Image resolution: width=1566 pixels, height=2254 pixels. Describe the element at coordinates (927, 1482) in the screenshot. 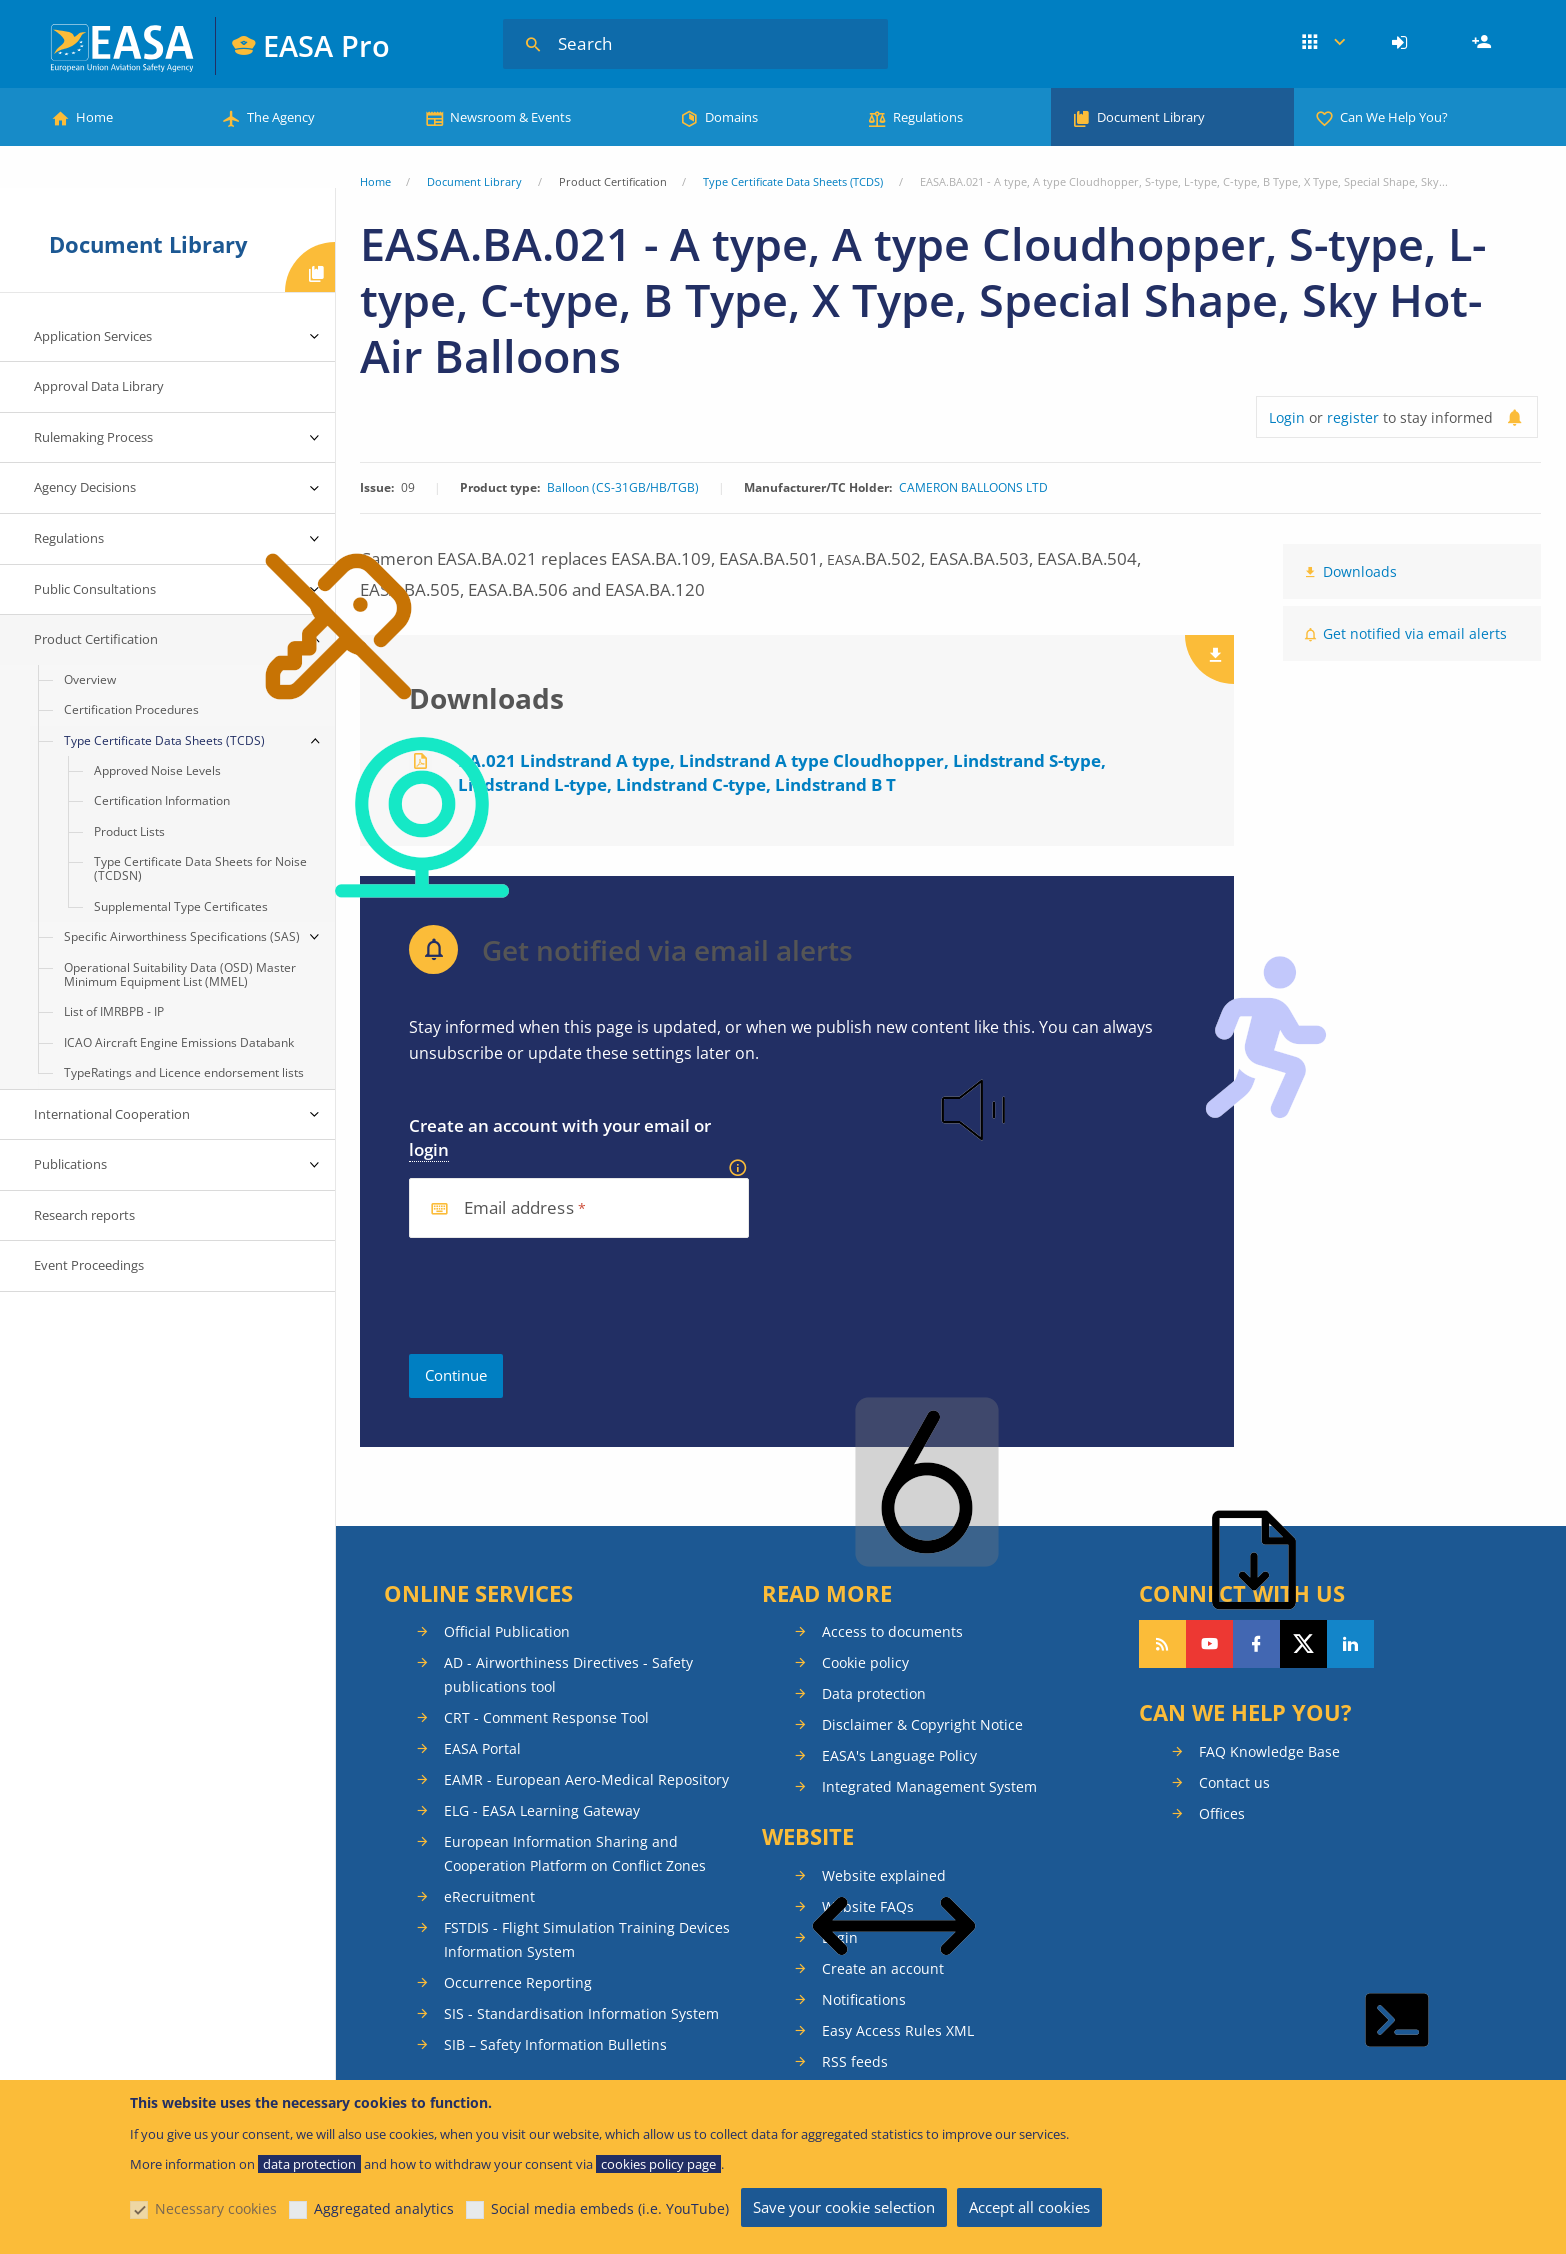

I see `indicates step six in a multi-step process` at that location.